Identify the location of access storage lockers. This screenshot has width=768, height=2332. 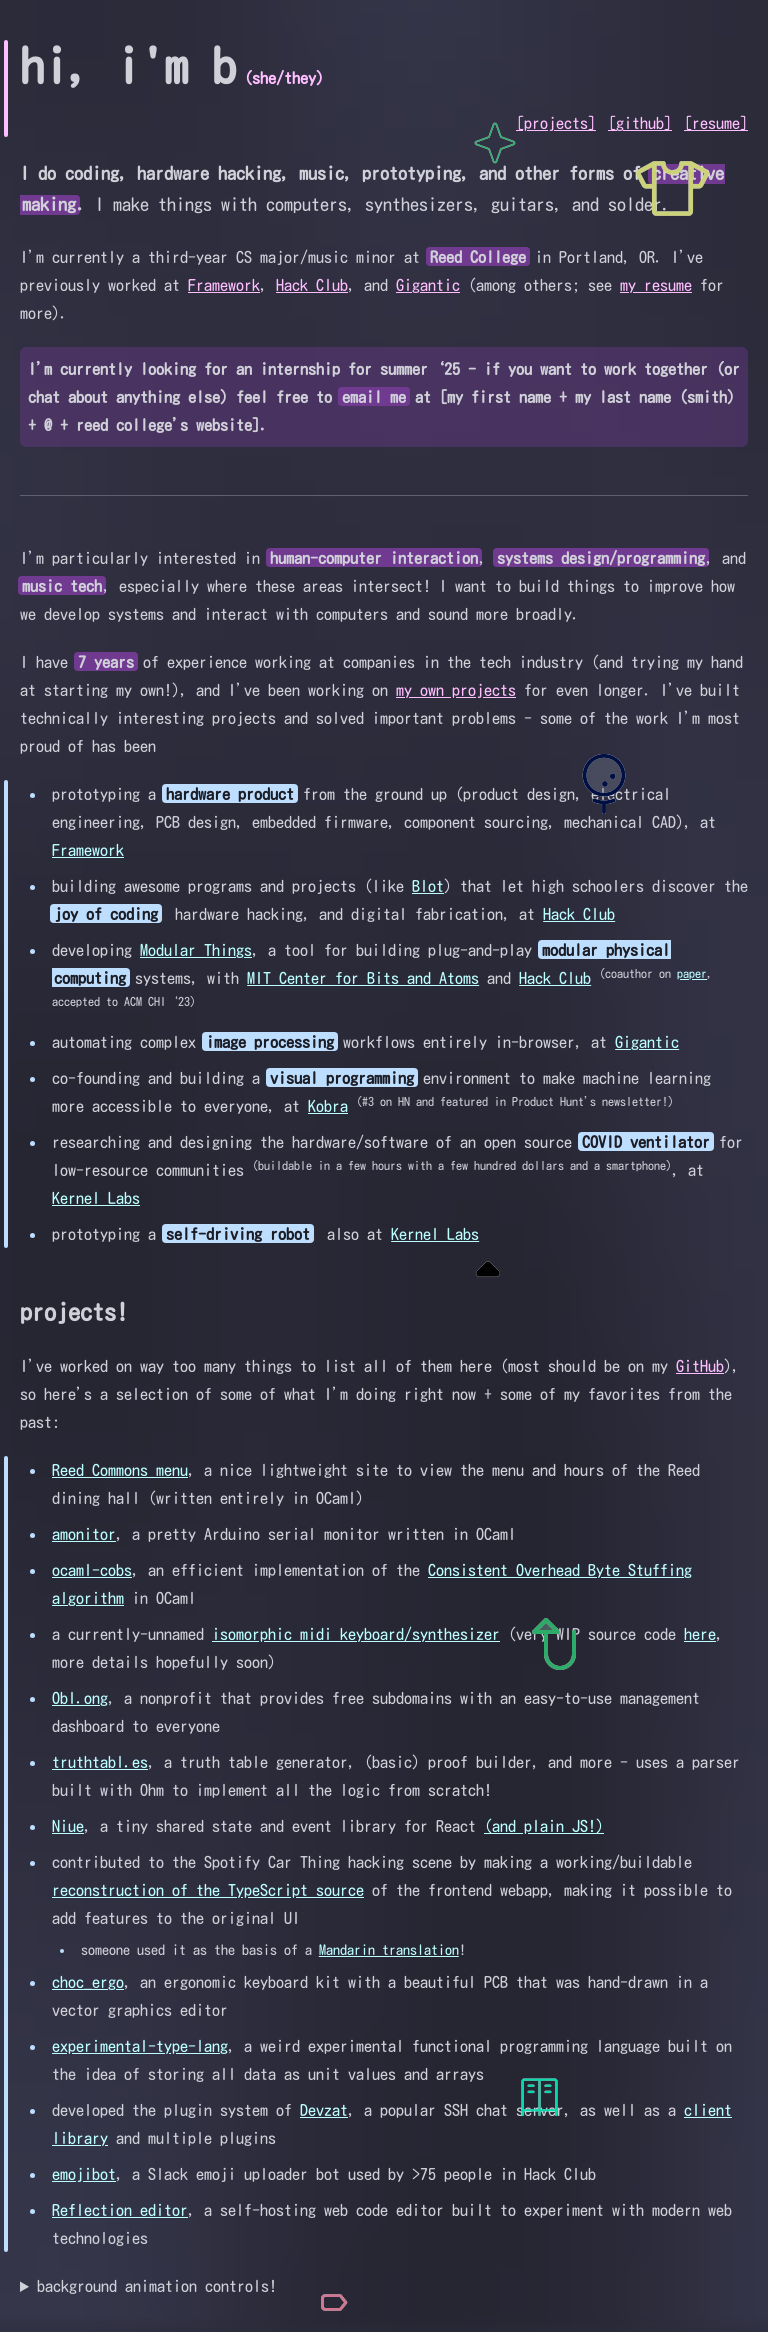
(539, 2096).